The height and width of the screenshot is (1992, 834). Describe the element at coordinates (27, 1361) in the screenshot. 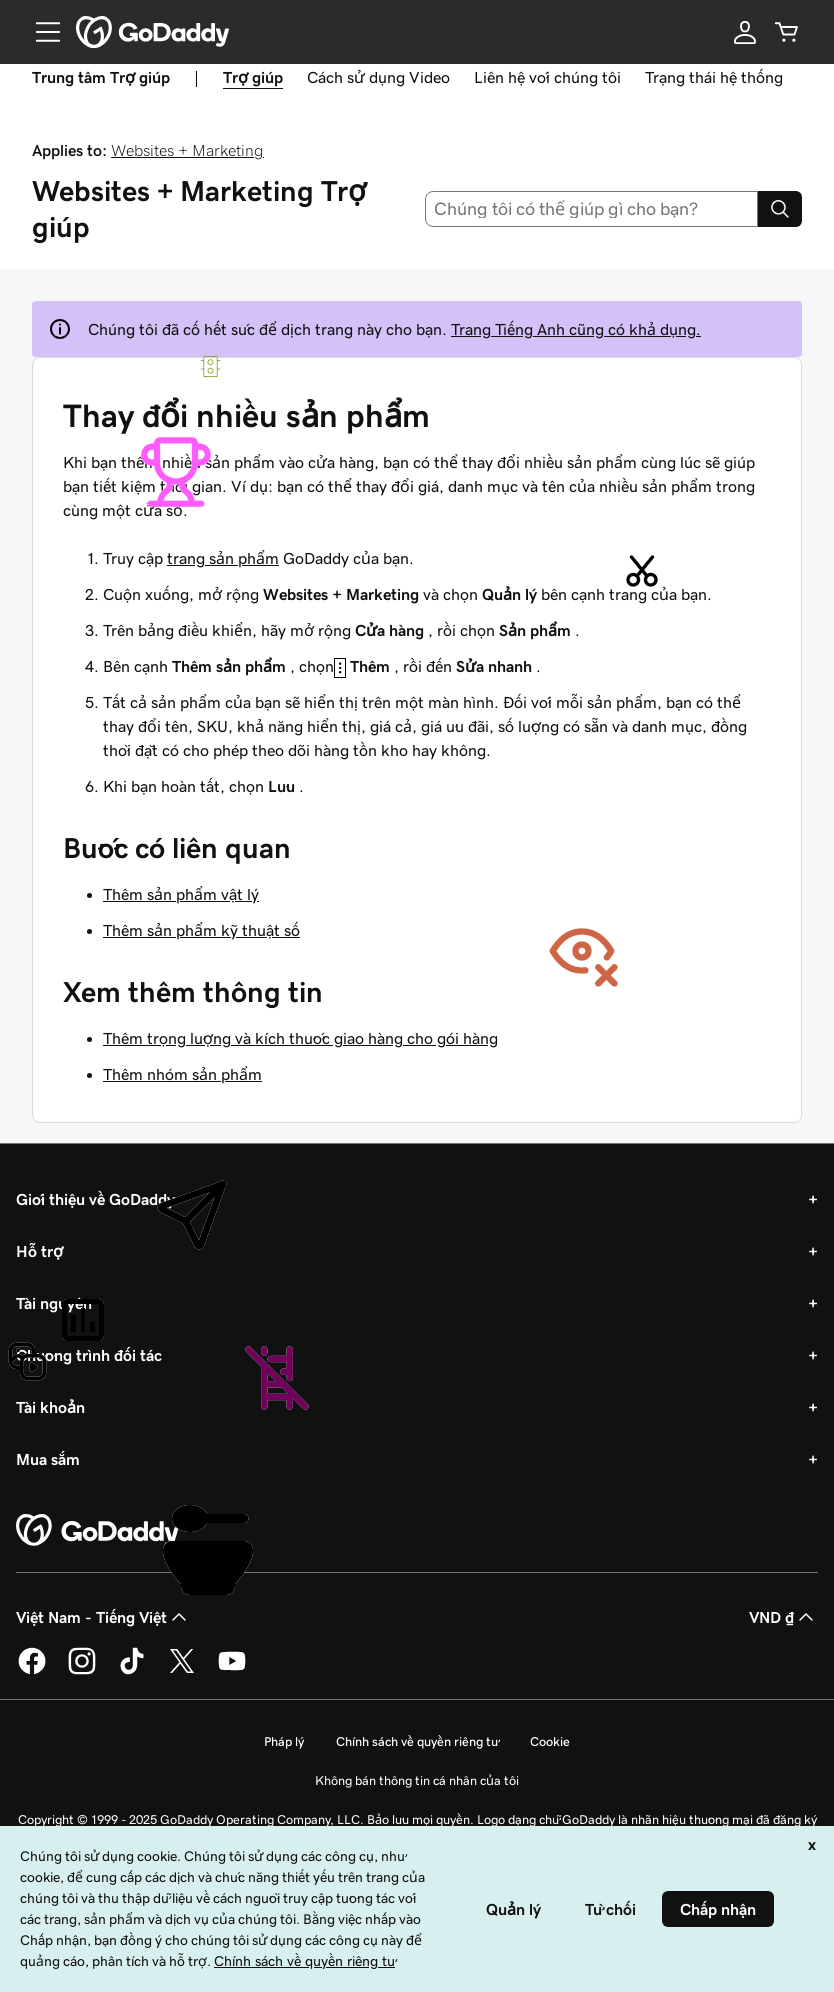

I see `toggle between photo and video mode` at that location.